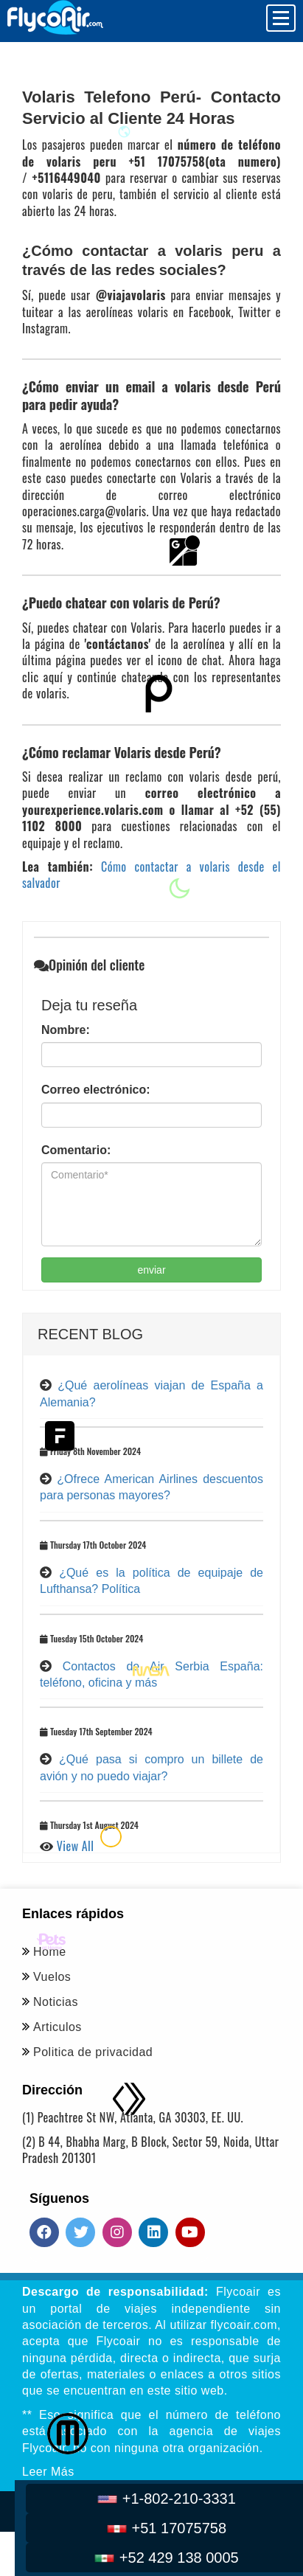 The image size is (303, 2576). What do you see at coordinates (184, 550) in the screenshot?
I see `open google street view` at bounding box center [184, 550].